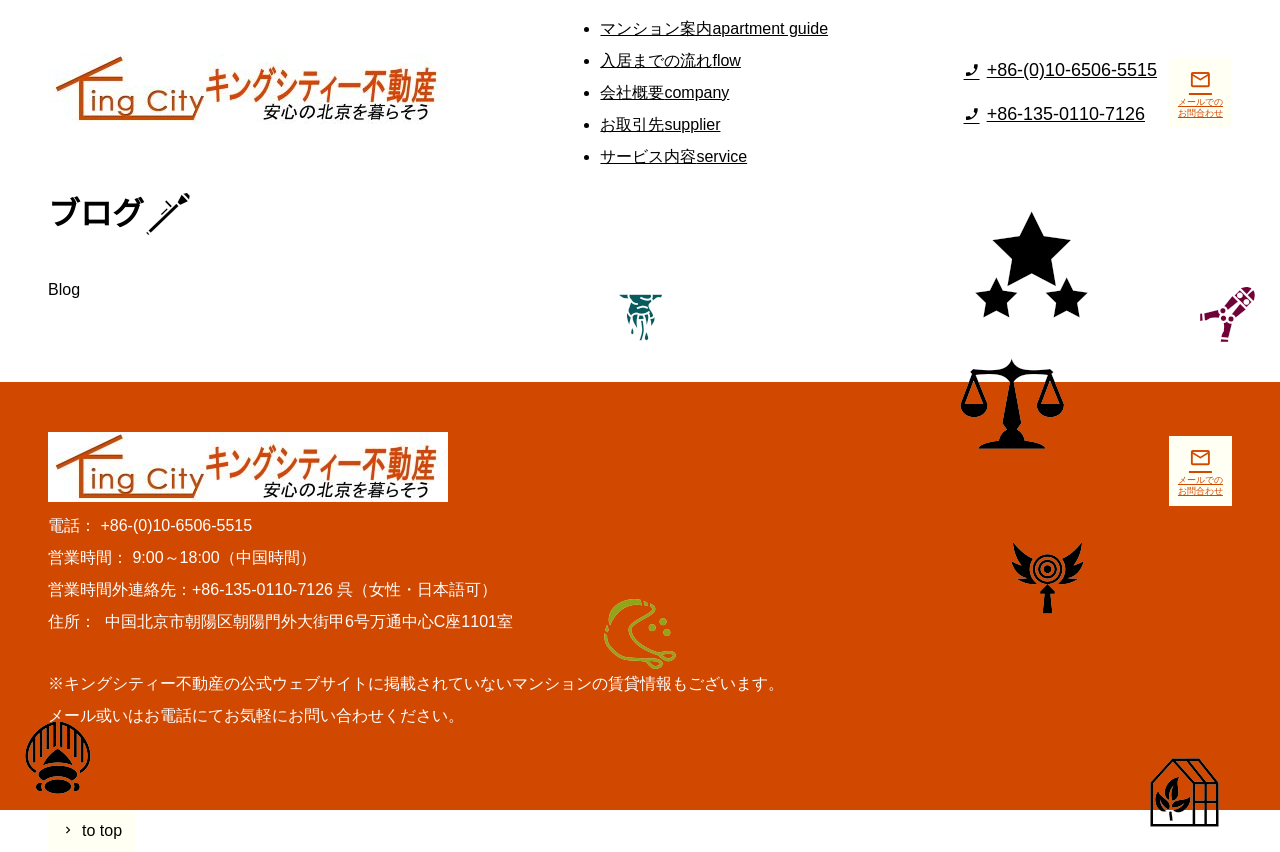 Image resolution: width=1280 pixels, height=852 pixels. Describe the element at coordinates (1184, 792) in the screenshot. I see `access greenhouse or garden management` at that location.